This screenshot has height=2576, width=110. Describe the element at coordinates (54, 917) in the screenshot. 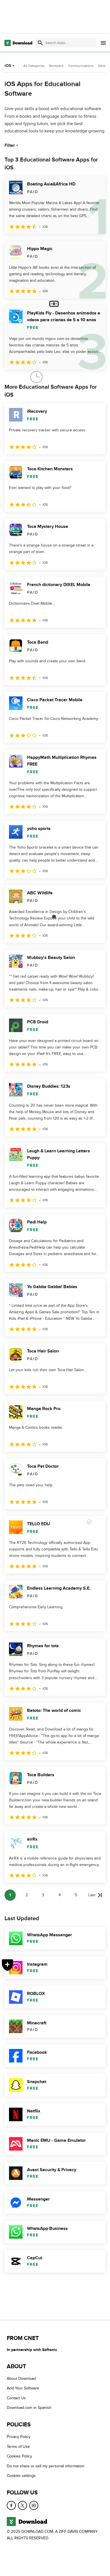

I see `access work or business documents` at that location.